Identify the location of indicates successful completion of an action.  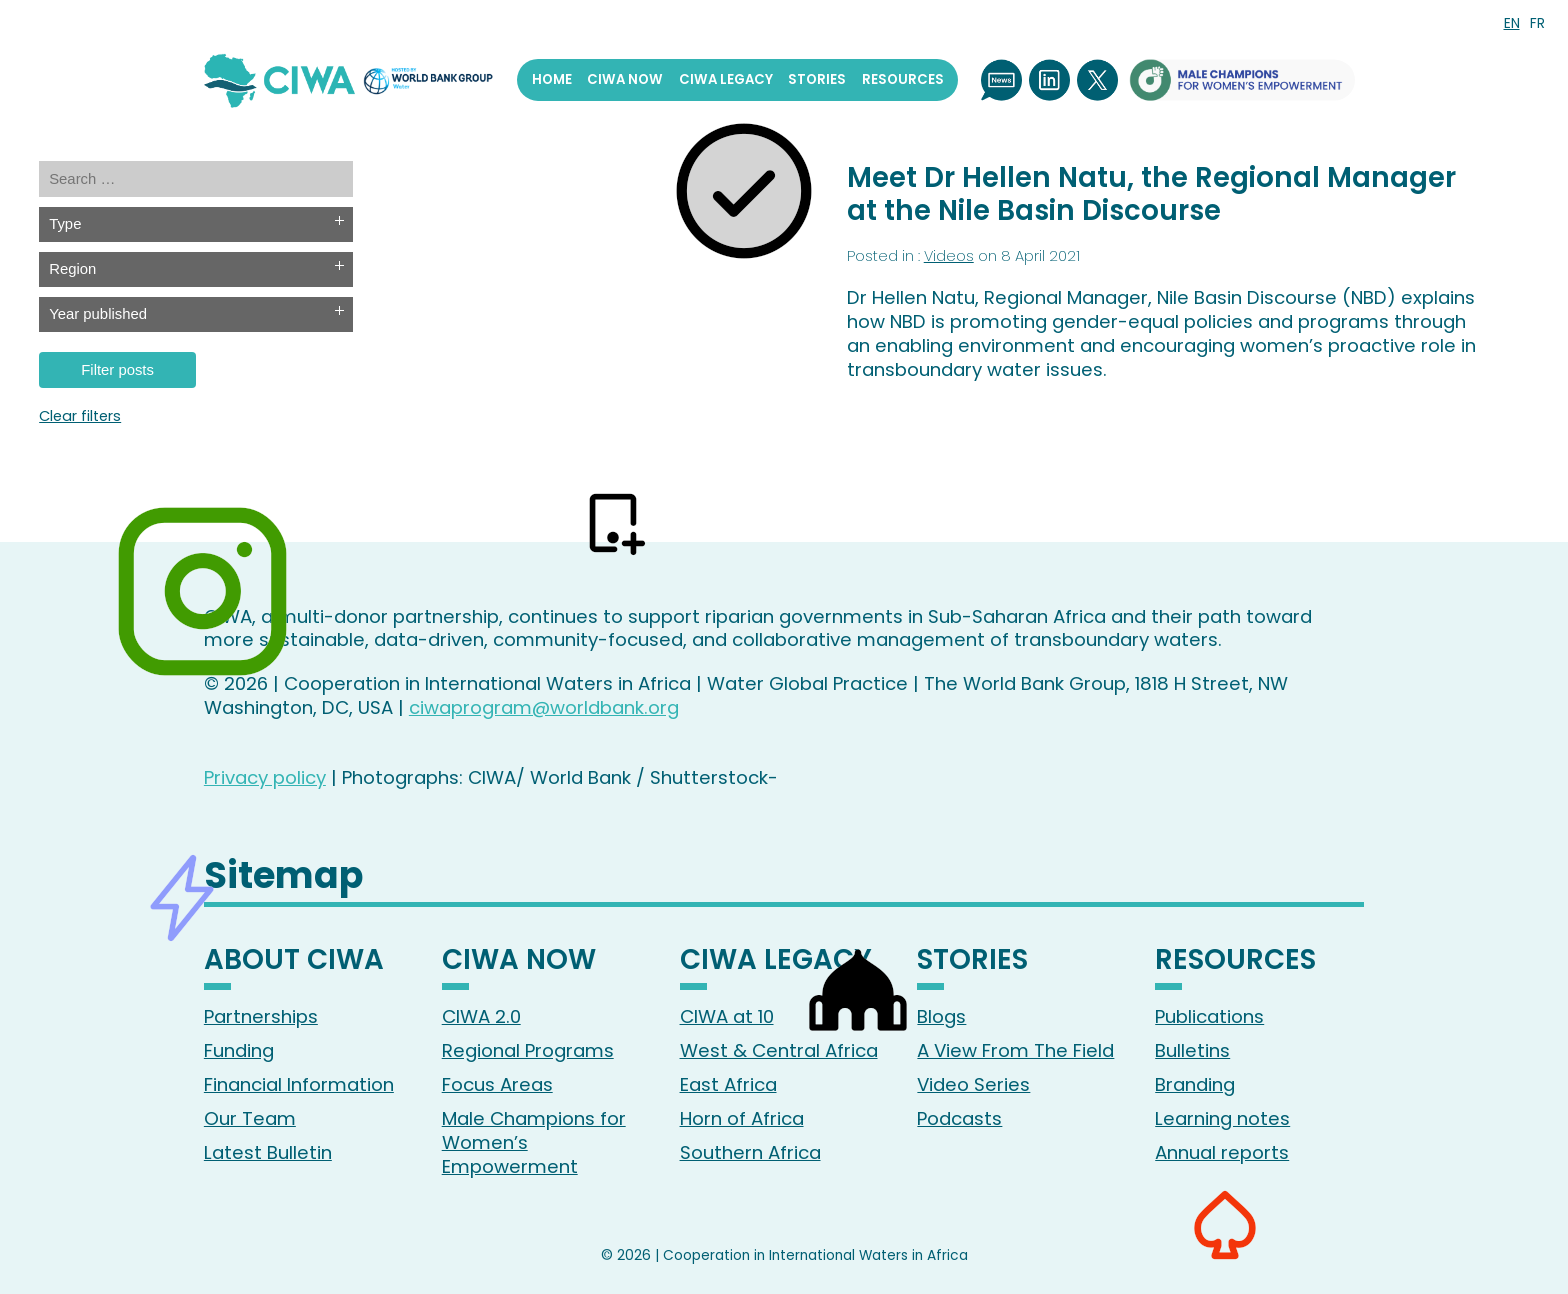
(744, 191).